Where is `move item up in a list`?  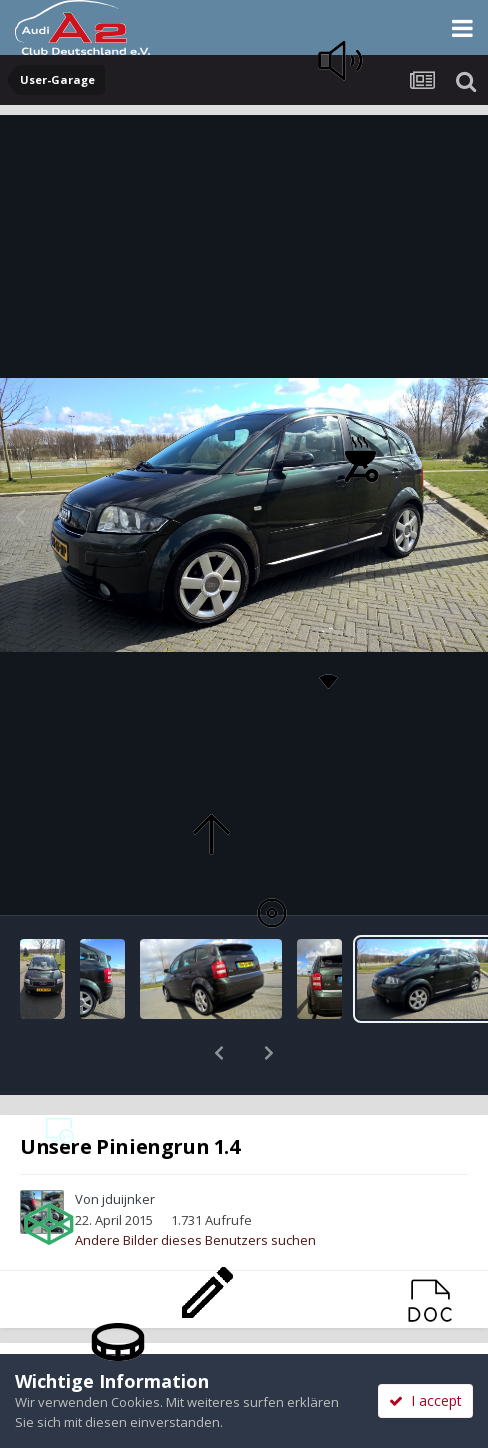 move item up in a list is located at coordinates (211, 834).